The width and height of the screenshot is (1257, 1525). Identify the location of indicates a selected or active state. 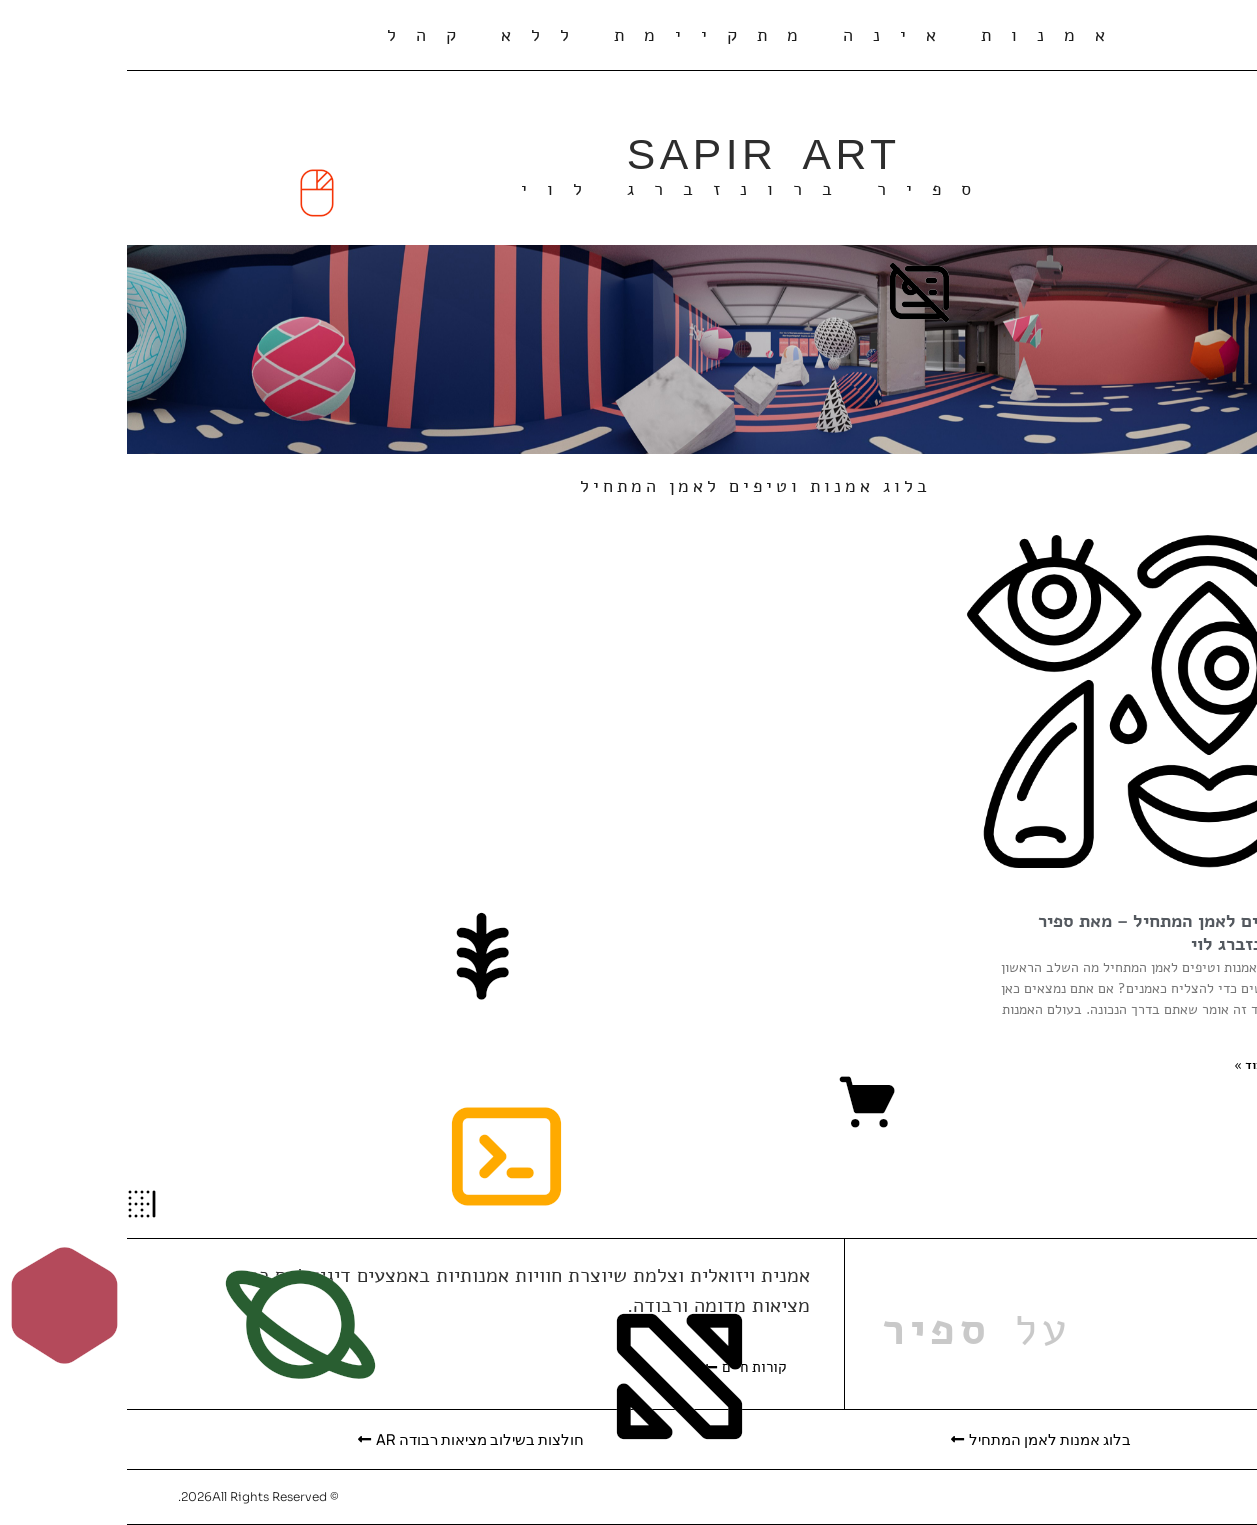
(64, 1305).